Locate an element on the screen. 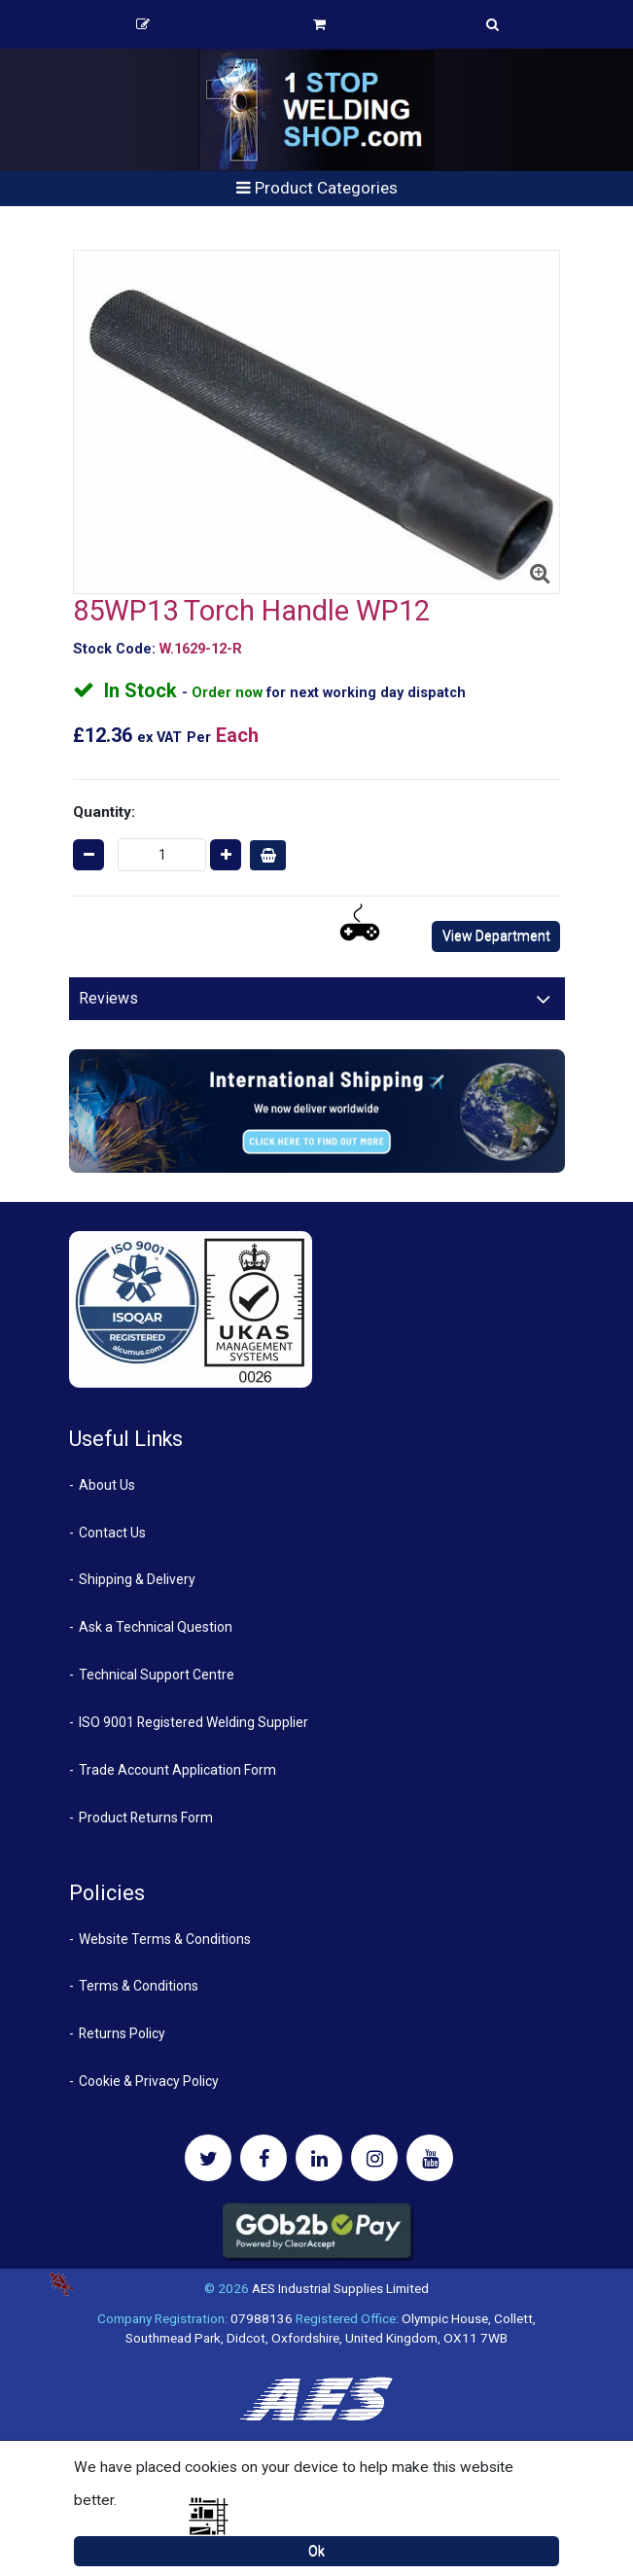 This screenshot has height=2576, width=633. access gaming features or settings is located at coordinates (360, 924).